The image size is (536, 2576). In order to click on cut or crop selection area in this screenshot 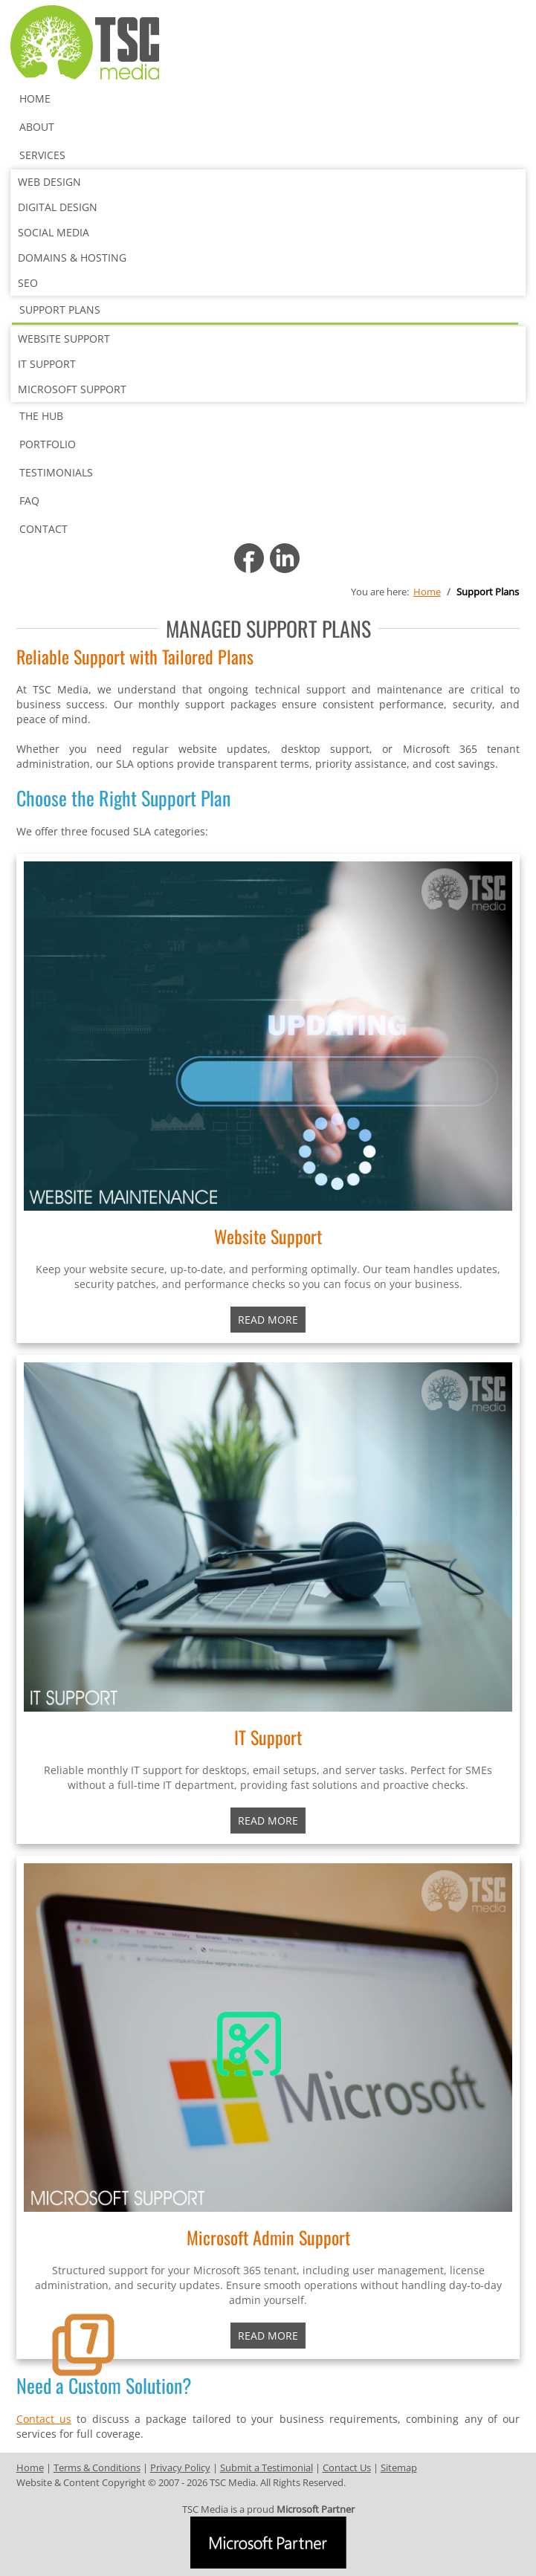, I will do `click(249, 2044)`.